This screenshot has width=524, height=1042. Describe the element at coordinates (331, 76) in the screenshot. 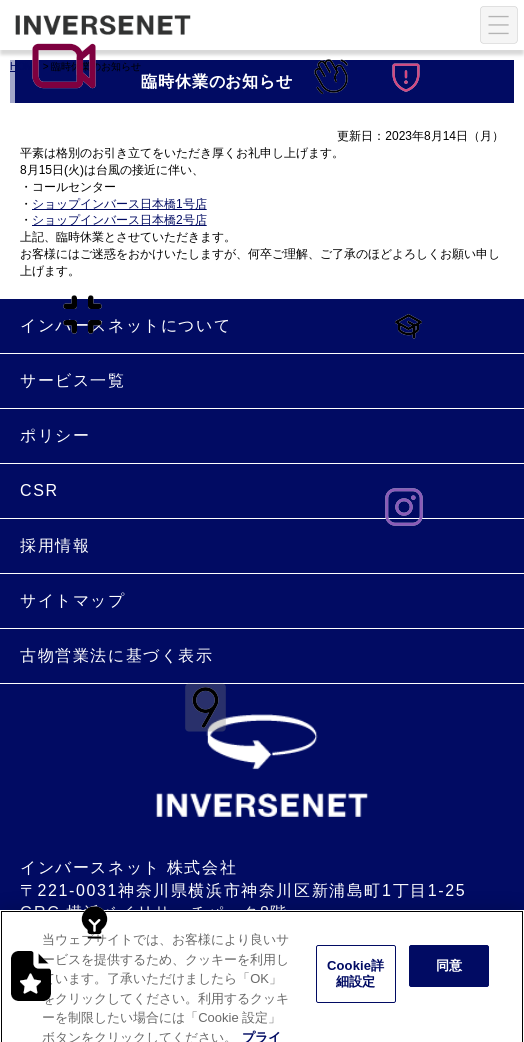

I see `send a greeting or say hello` at that location.